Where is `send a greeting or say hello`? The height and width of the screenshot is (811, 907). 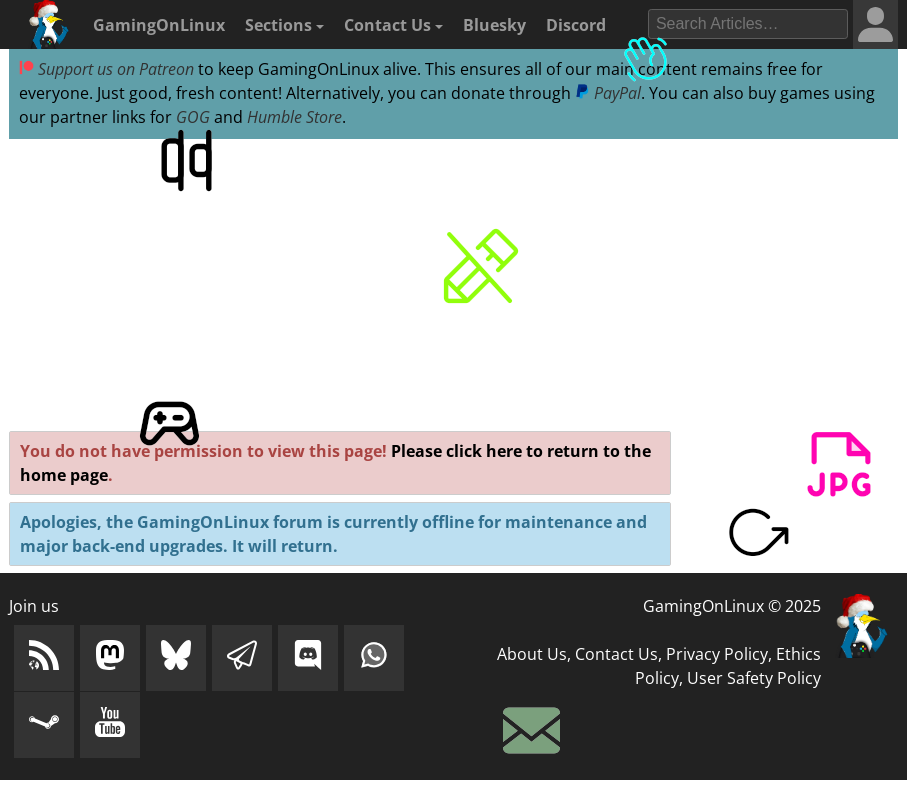
send a greeting or say hello is located at coordinates (645, 58).